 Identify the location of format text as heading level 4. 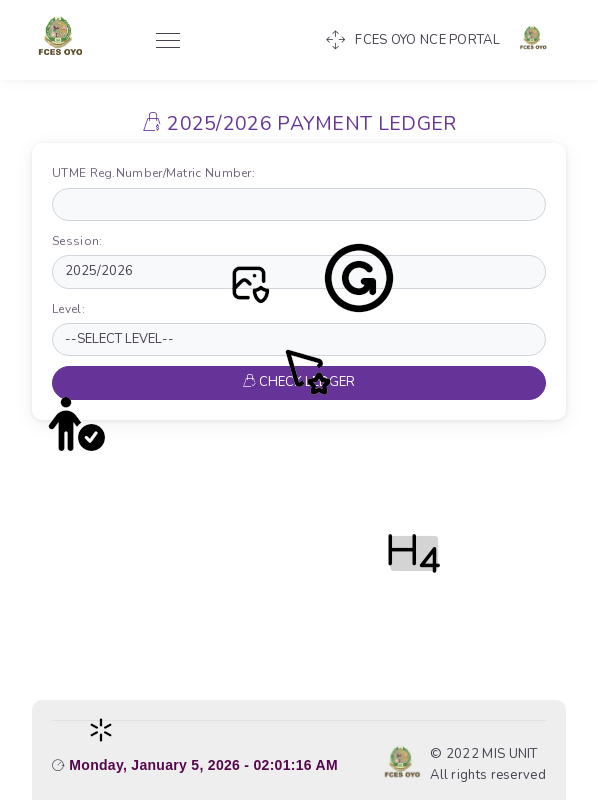
(410, 552).